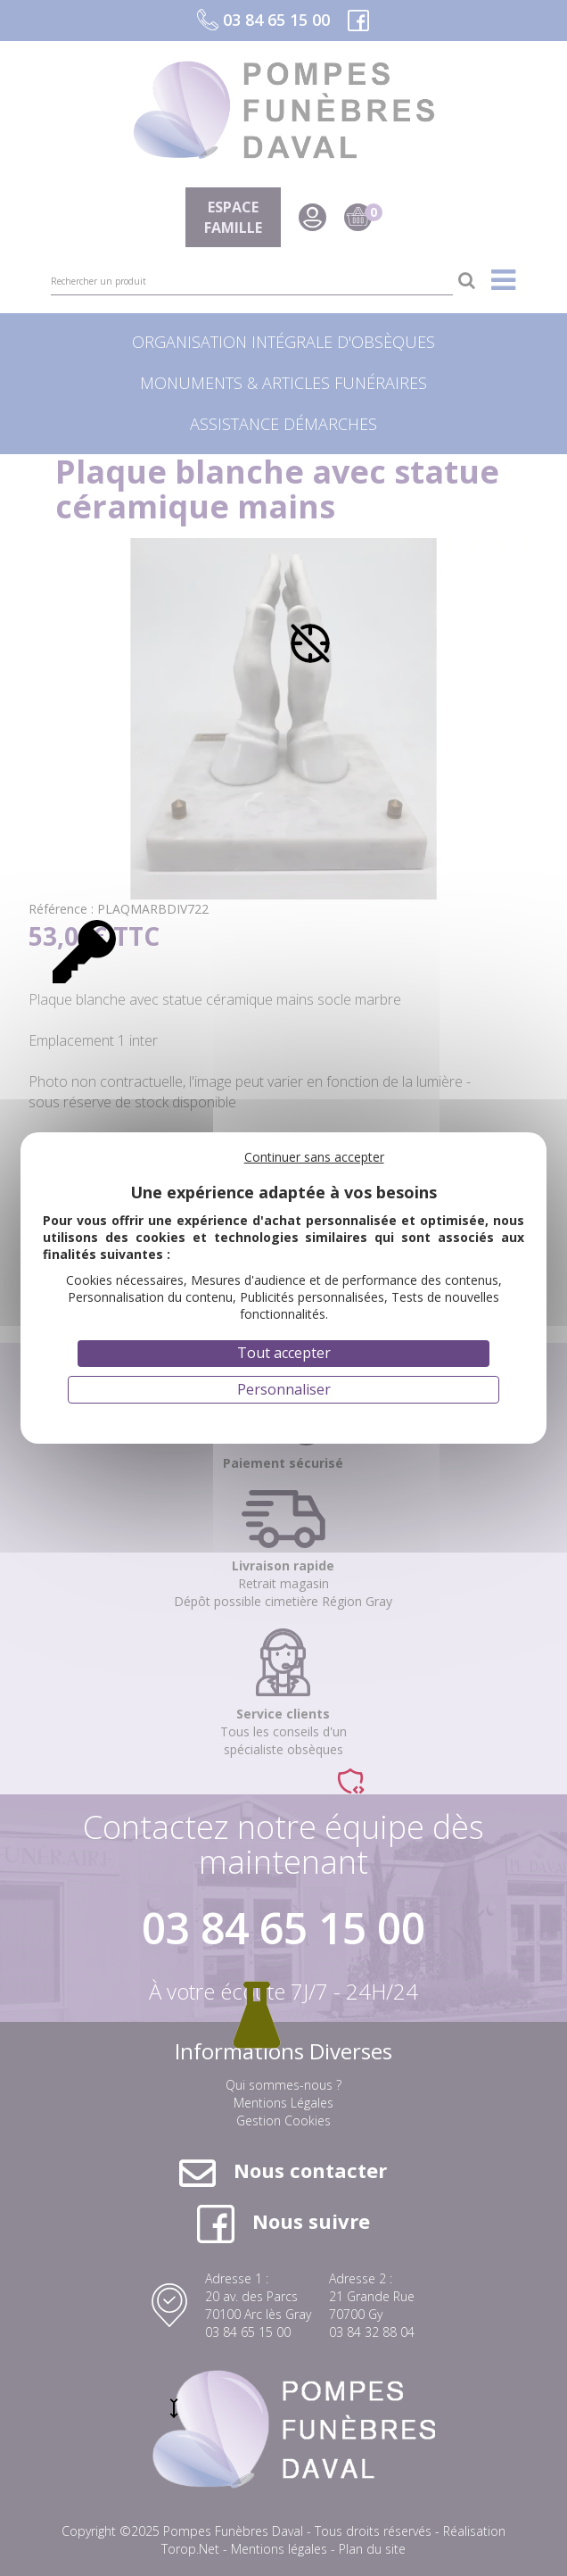 The image size is (567, 2576). I want to click on access security code settings, so click(350, 1781).